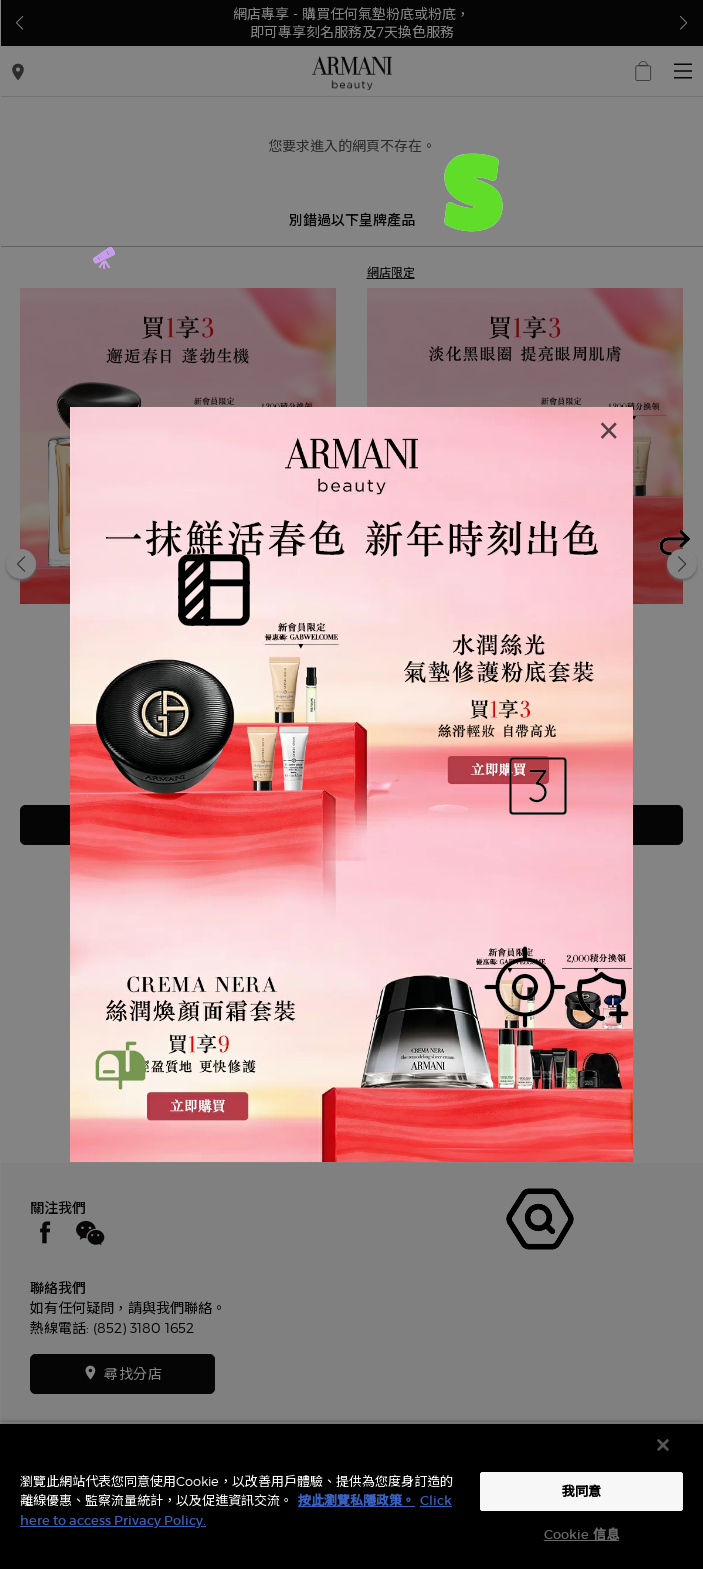  Describe the element at coordinates (540, 1219) in the screenshot. I see `access Google BigQuery data warehouse` at that location.